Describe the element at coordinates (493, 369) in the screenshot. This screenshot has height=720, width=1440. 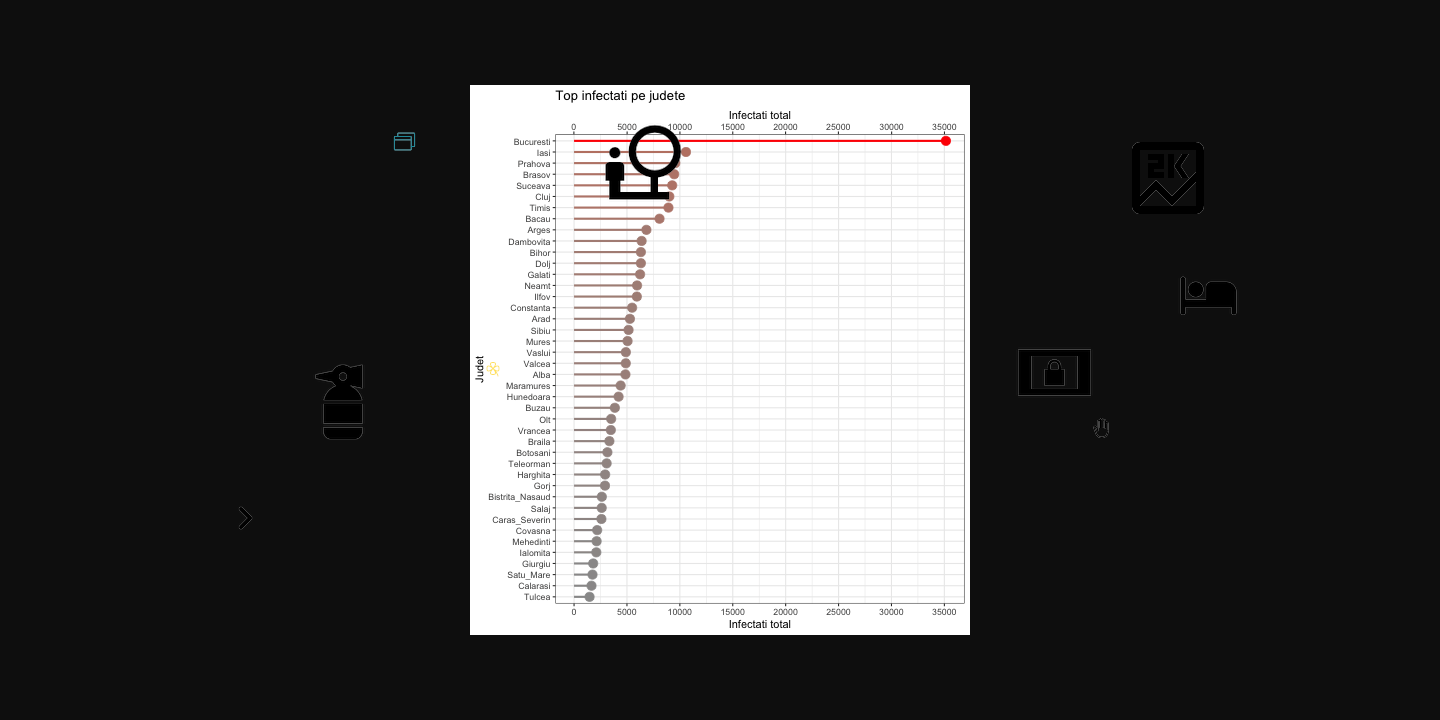
I see `indicates a lucky or bonus reward` at that location.